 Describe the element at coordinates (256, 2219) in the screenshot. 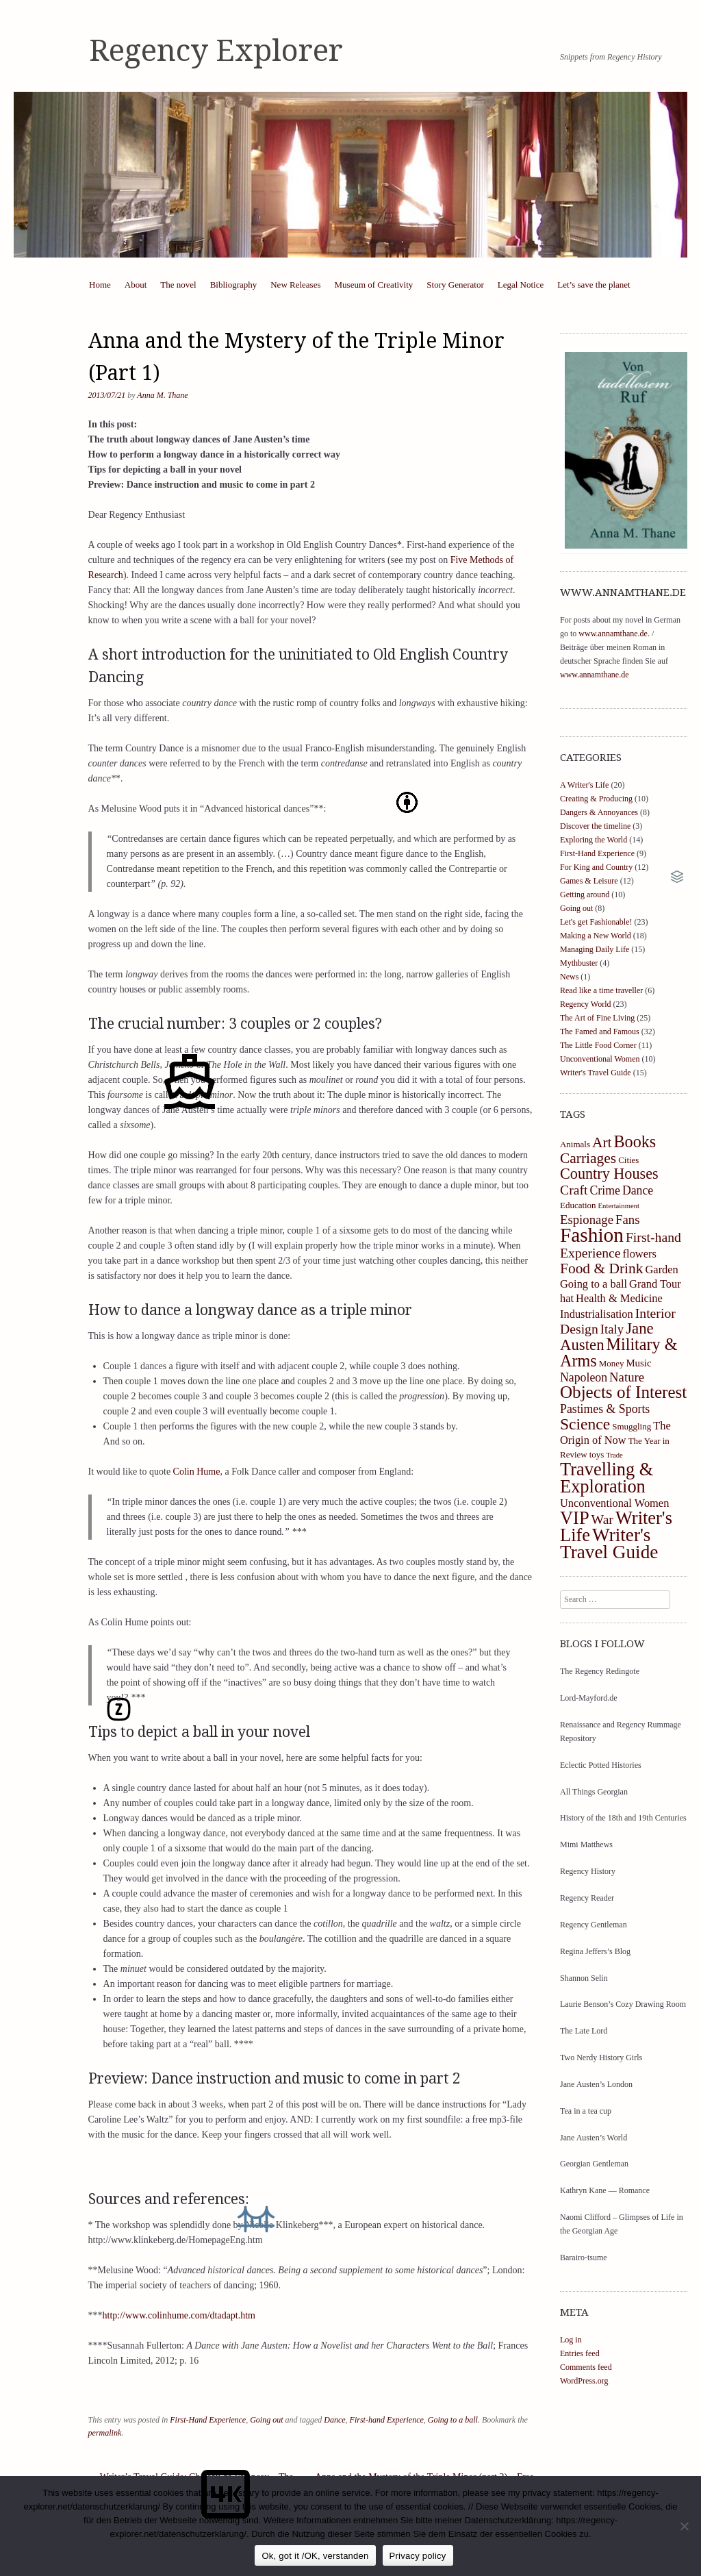

I see `view nearby bridges or crossings` at that location.